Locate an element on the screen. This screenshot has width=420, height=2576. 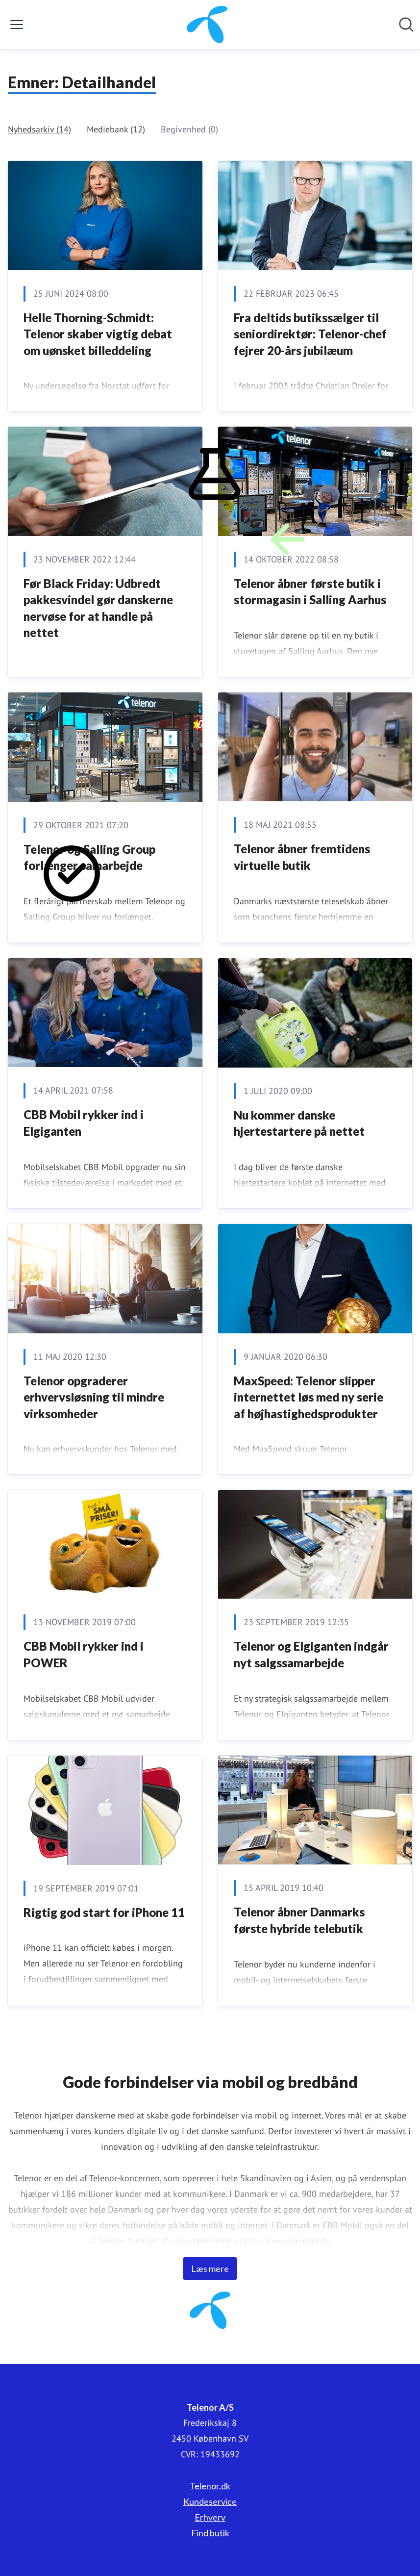
access experimental or beta features is located at coordinates (214, 474).